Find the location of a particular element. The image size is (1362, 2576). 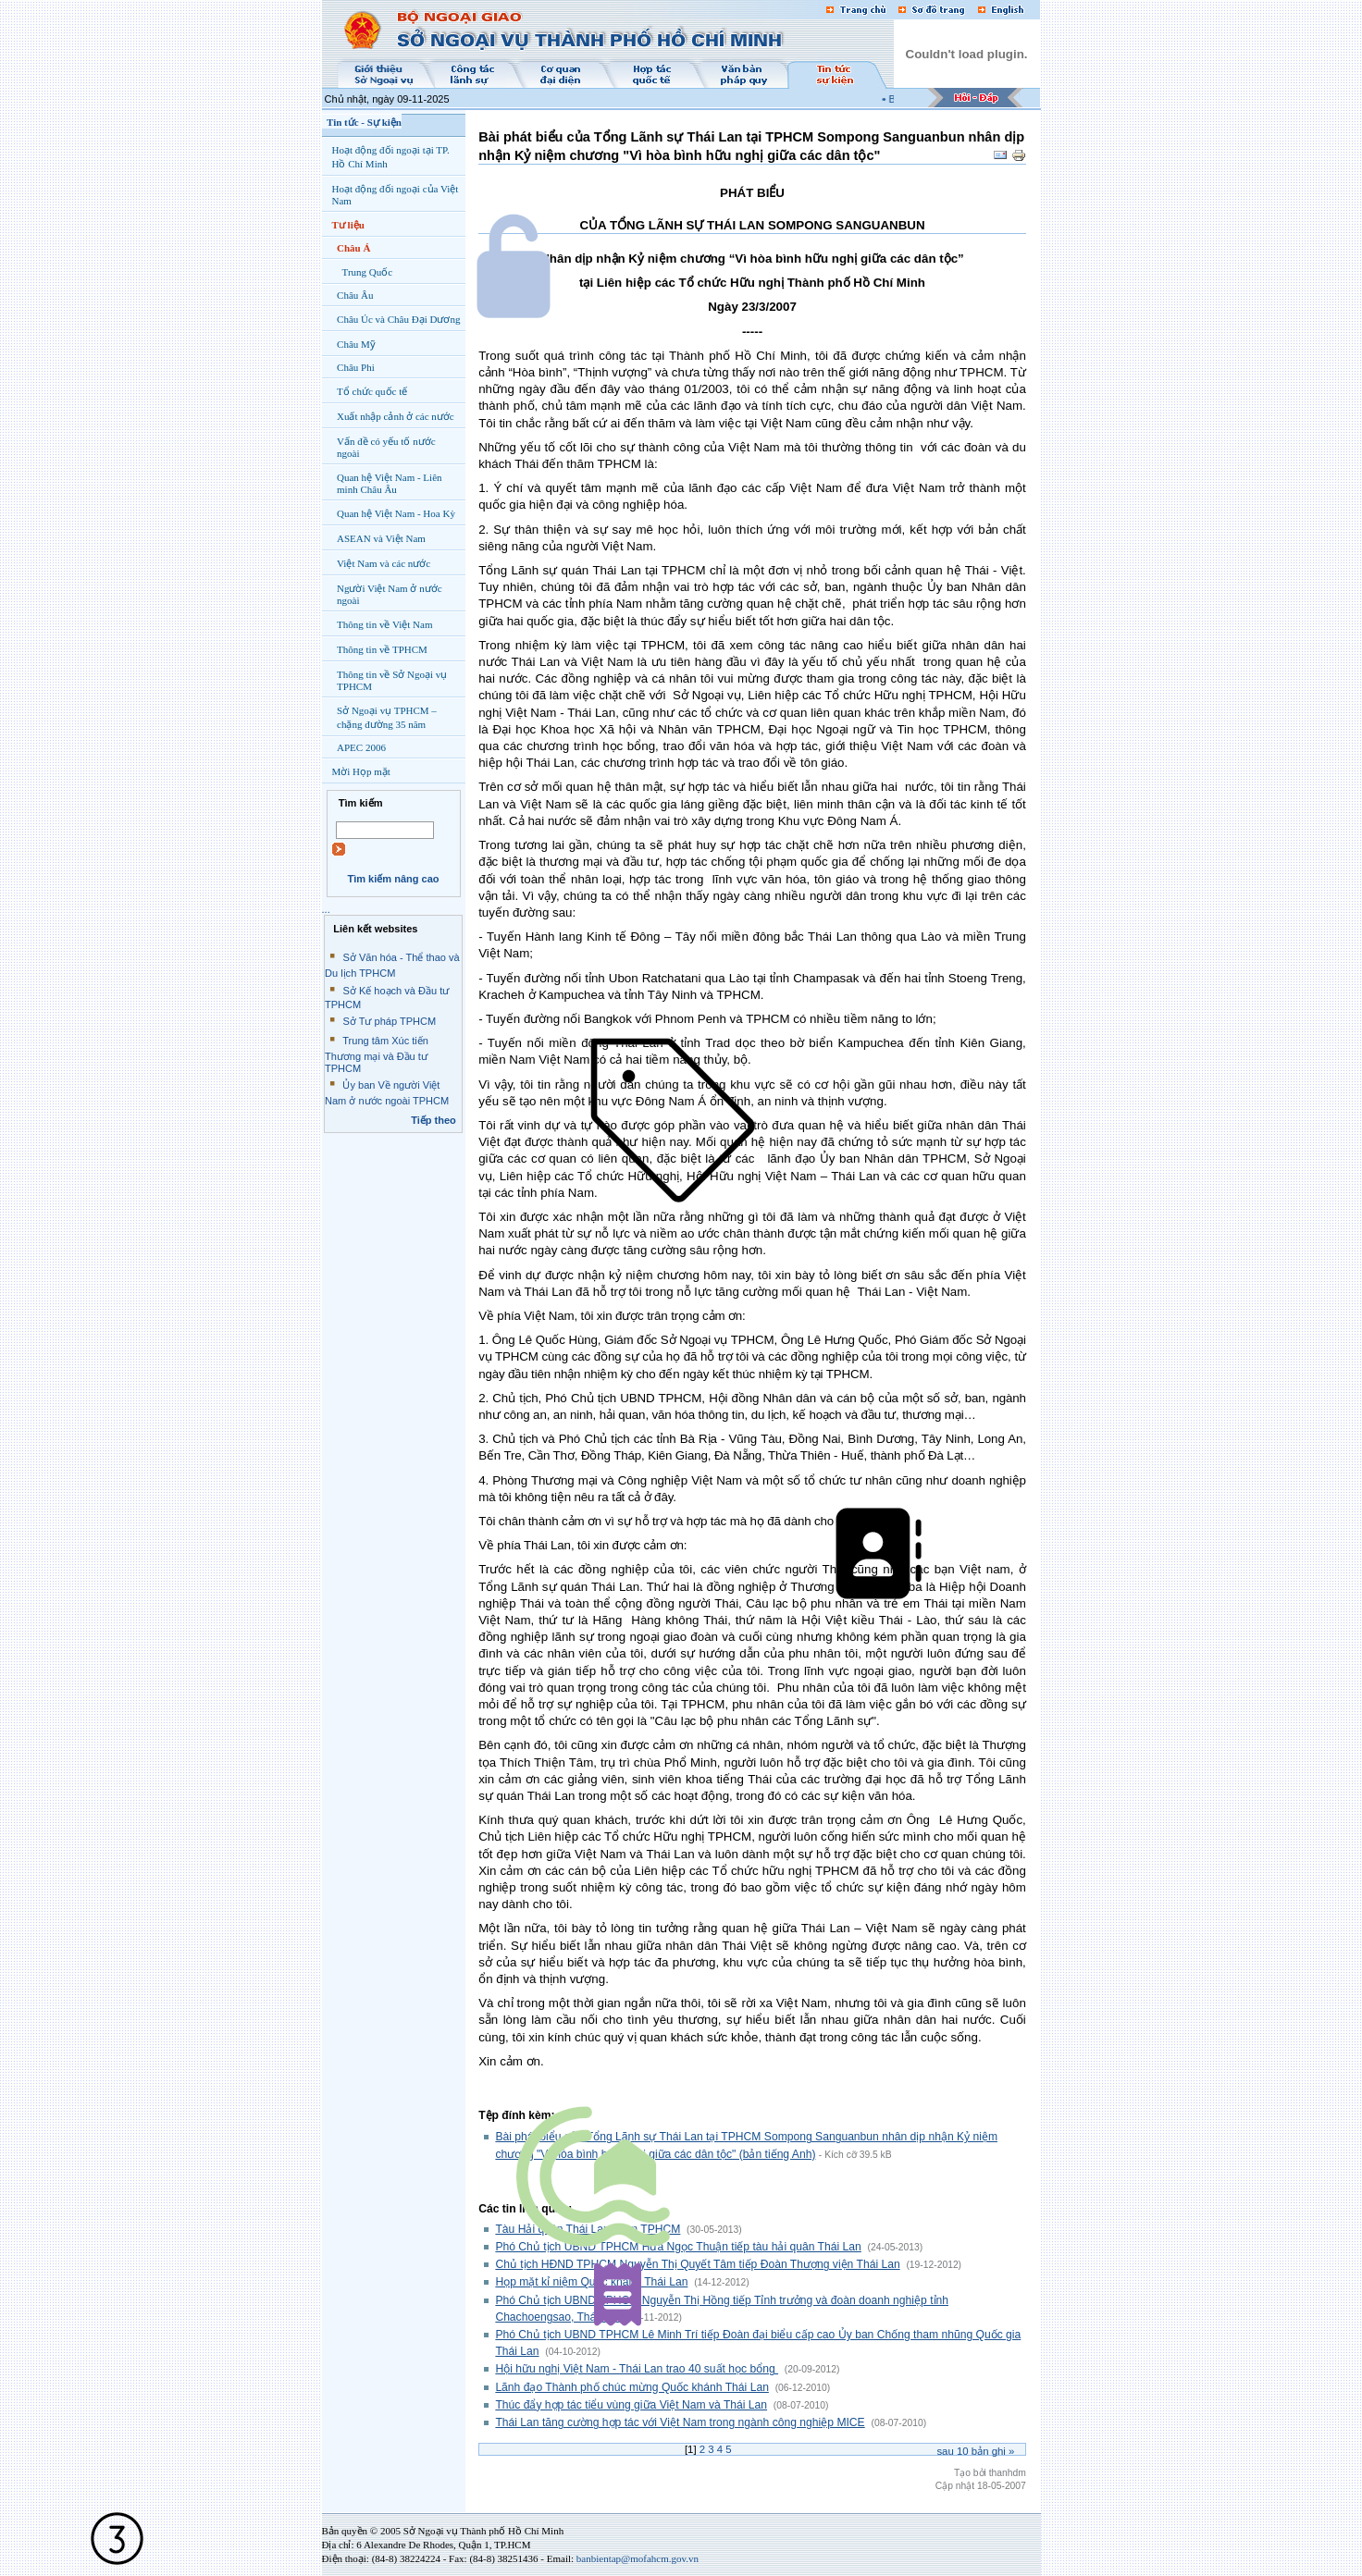

add or manage tags for an item is located at coordinates (663, 1111).